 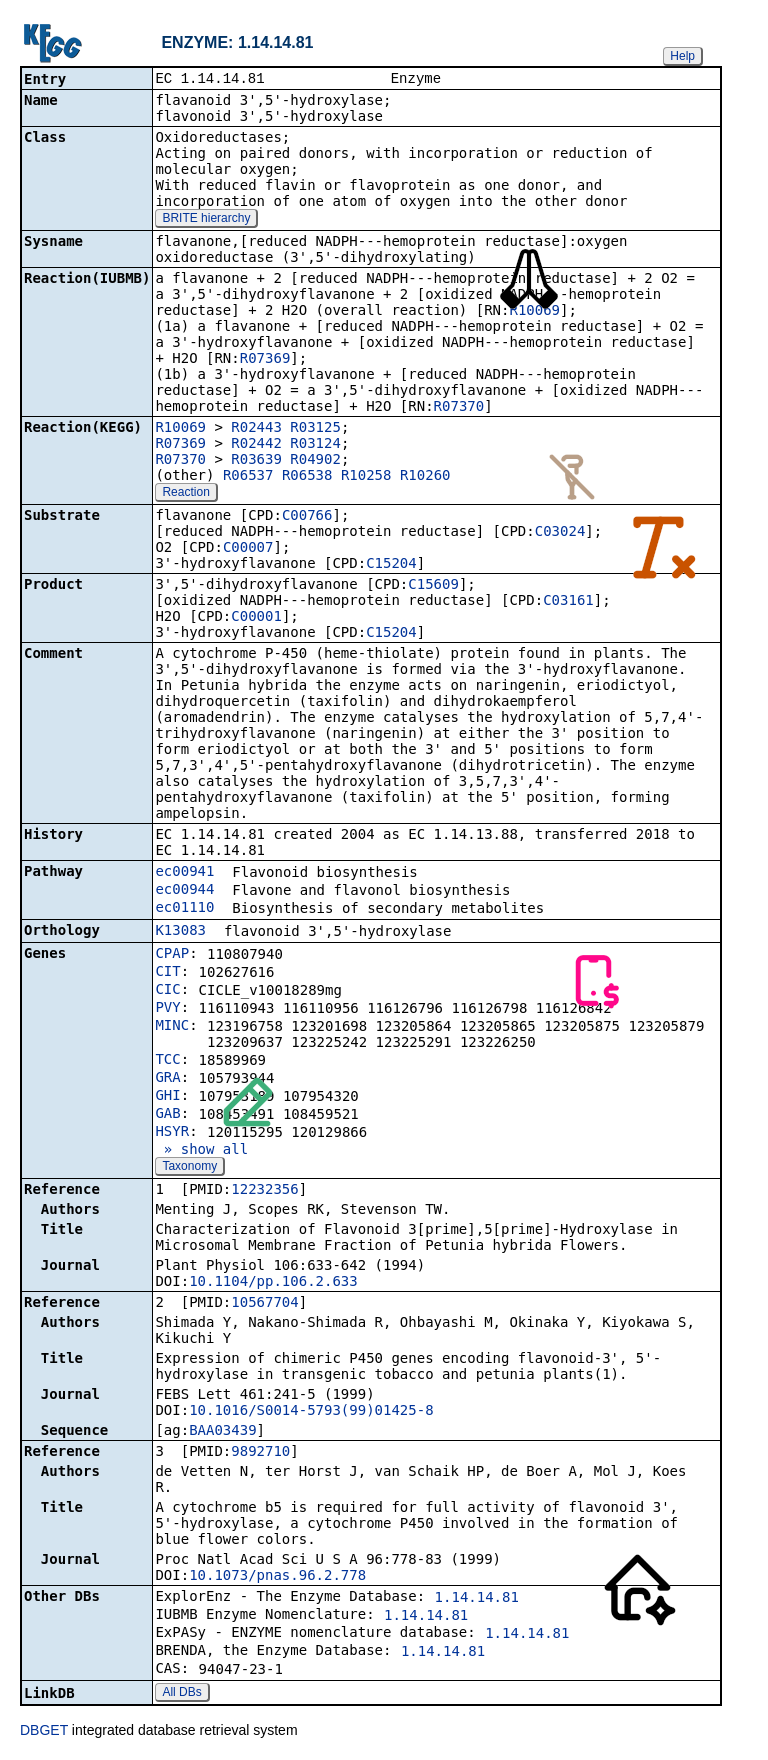 What do you see at coordinates (656, 547) in the screenshot?
I see `clear text formatting` at bounding box center [656, 547].